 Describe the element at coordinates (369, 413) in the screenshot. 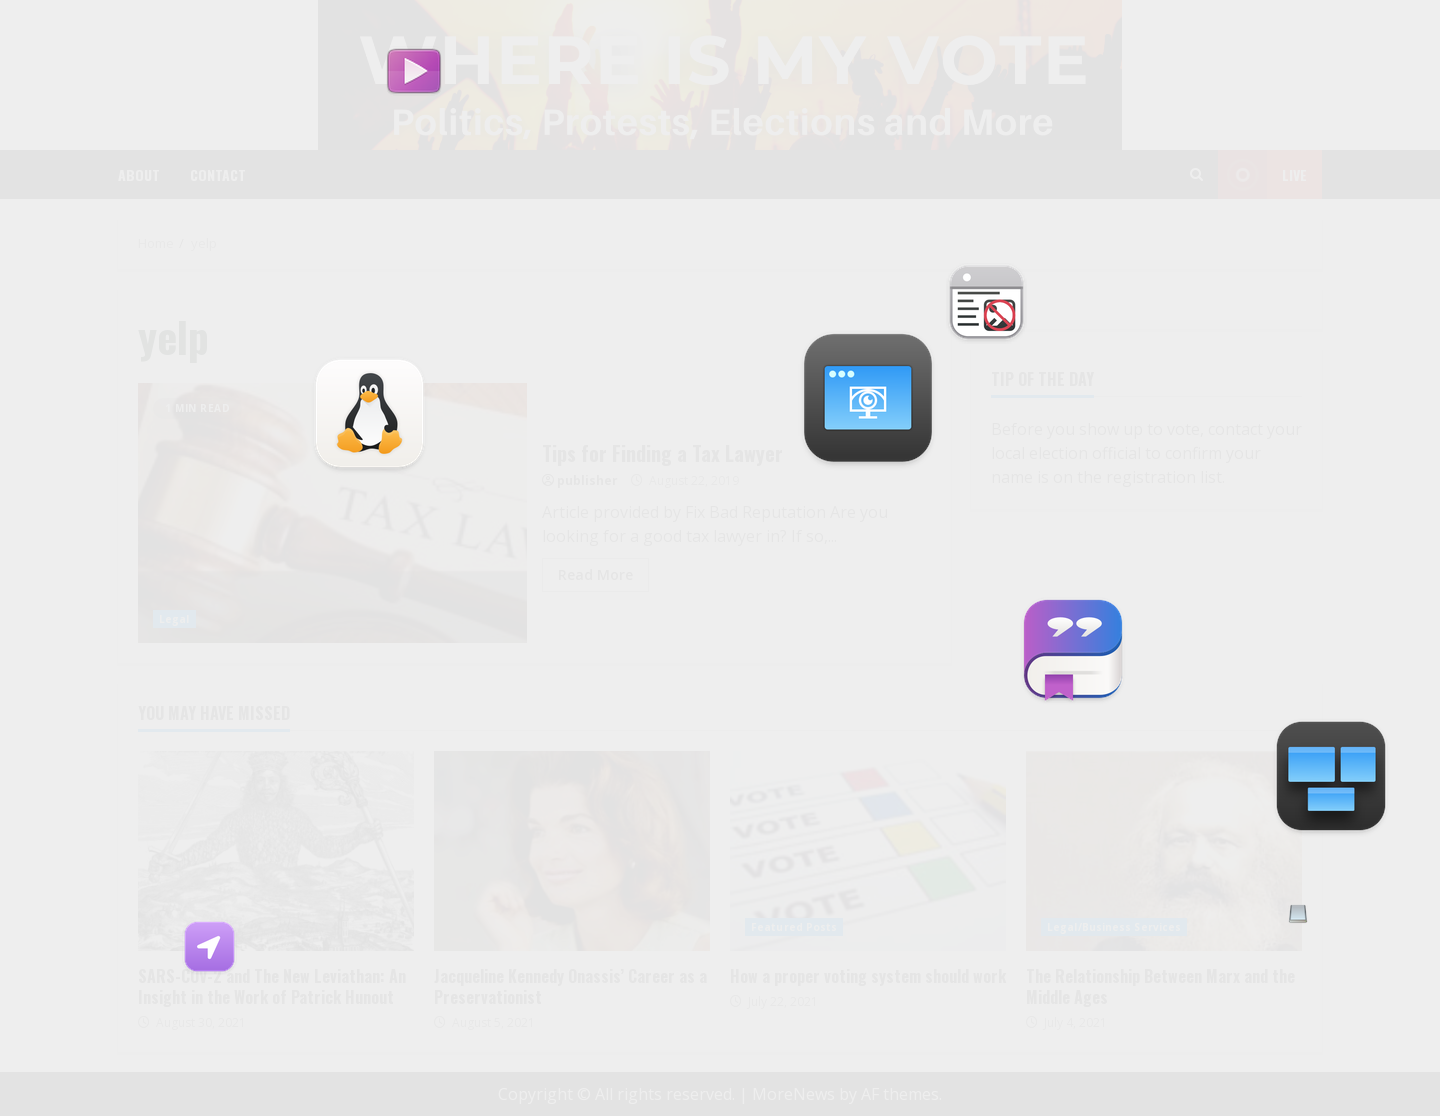

I see `open linux system preferences` at that location.